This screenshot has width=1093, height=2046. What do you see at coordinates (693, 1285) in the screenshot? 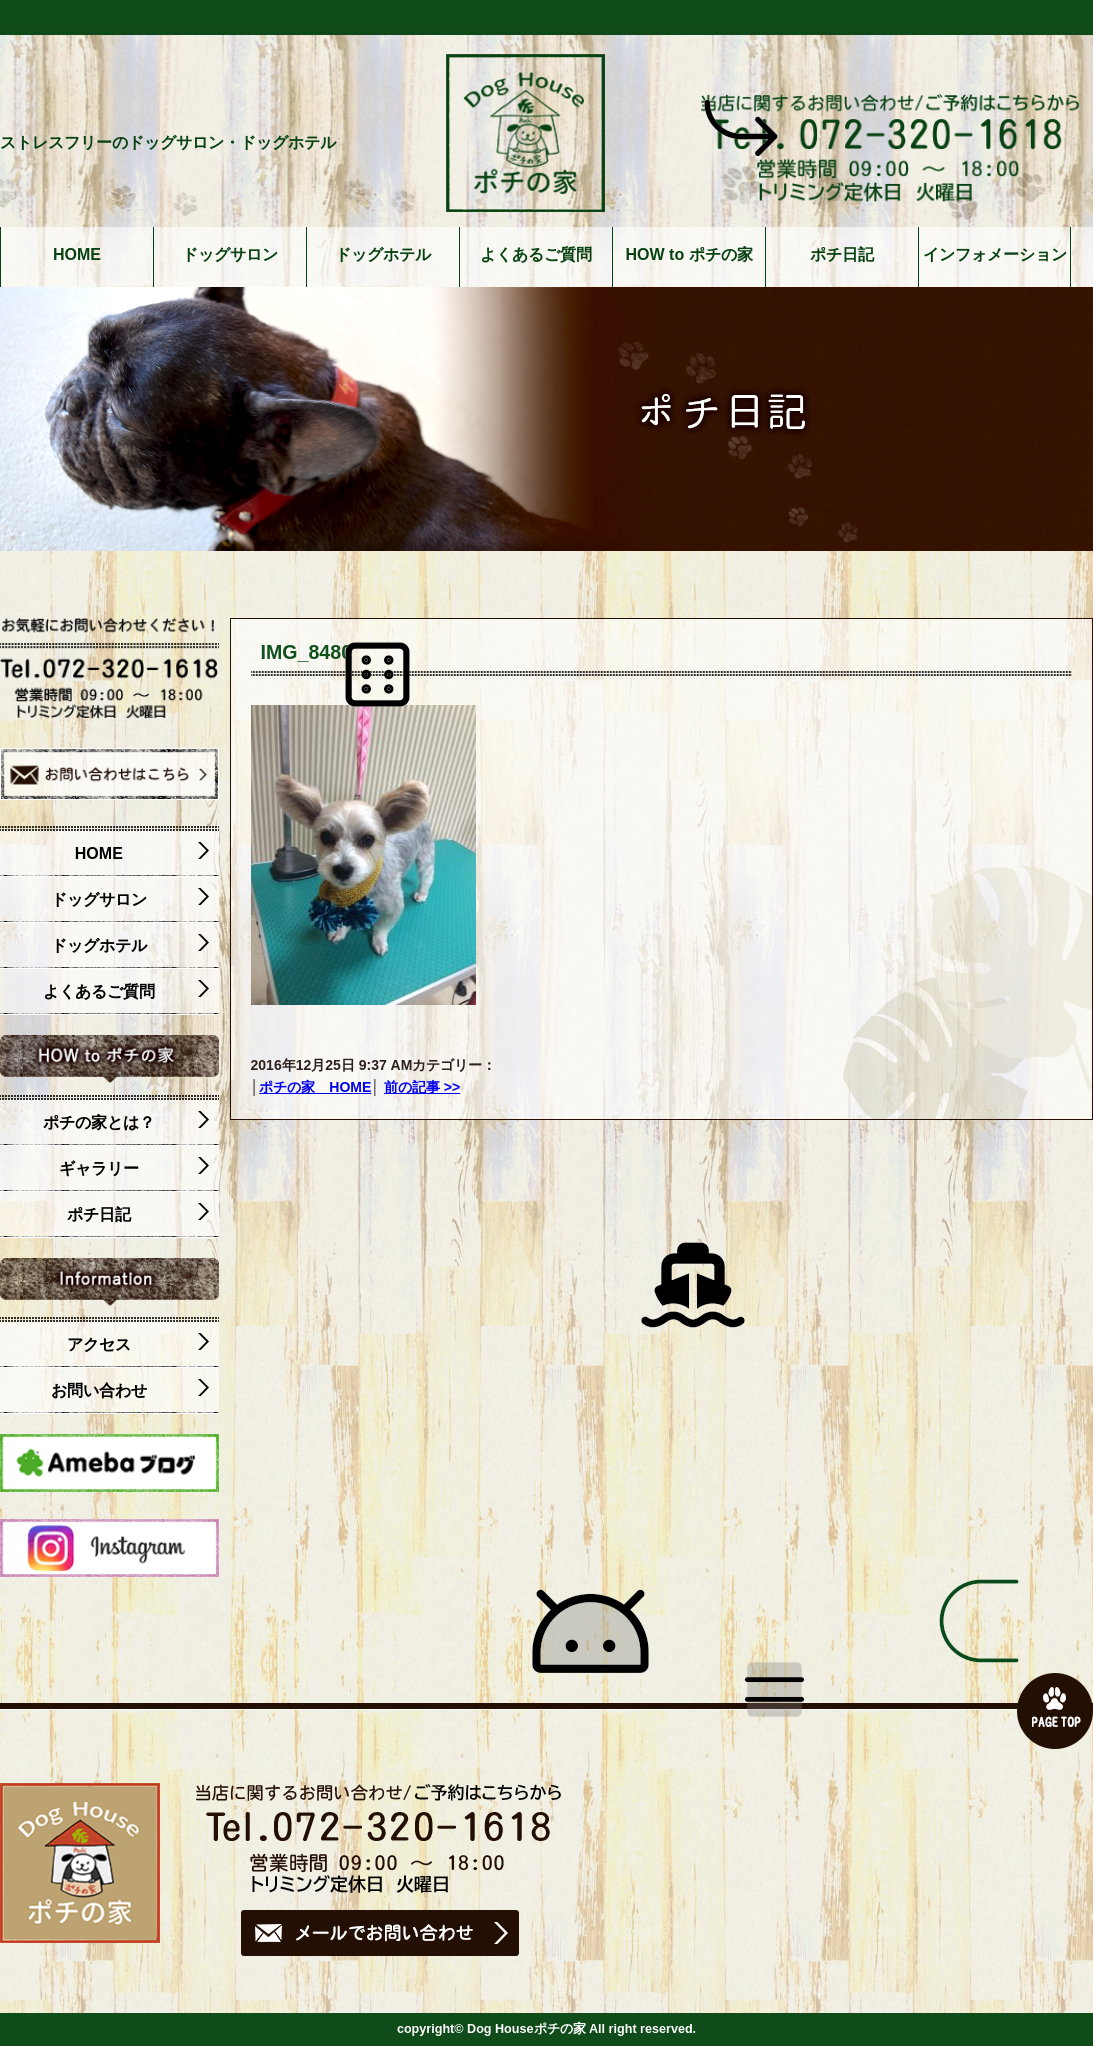
I see `indicates shipping or maritime transport` at bounding box center [693, 1285].